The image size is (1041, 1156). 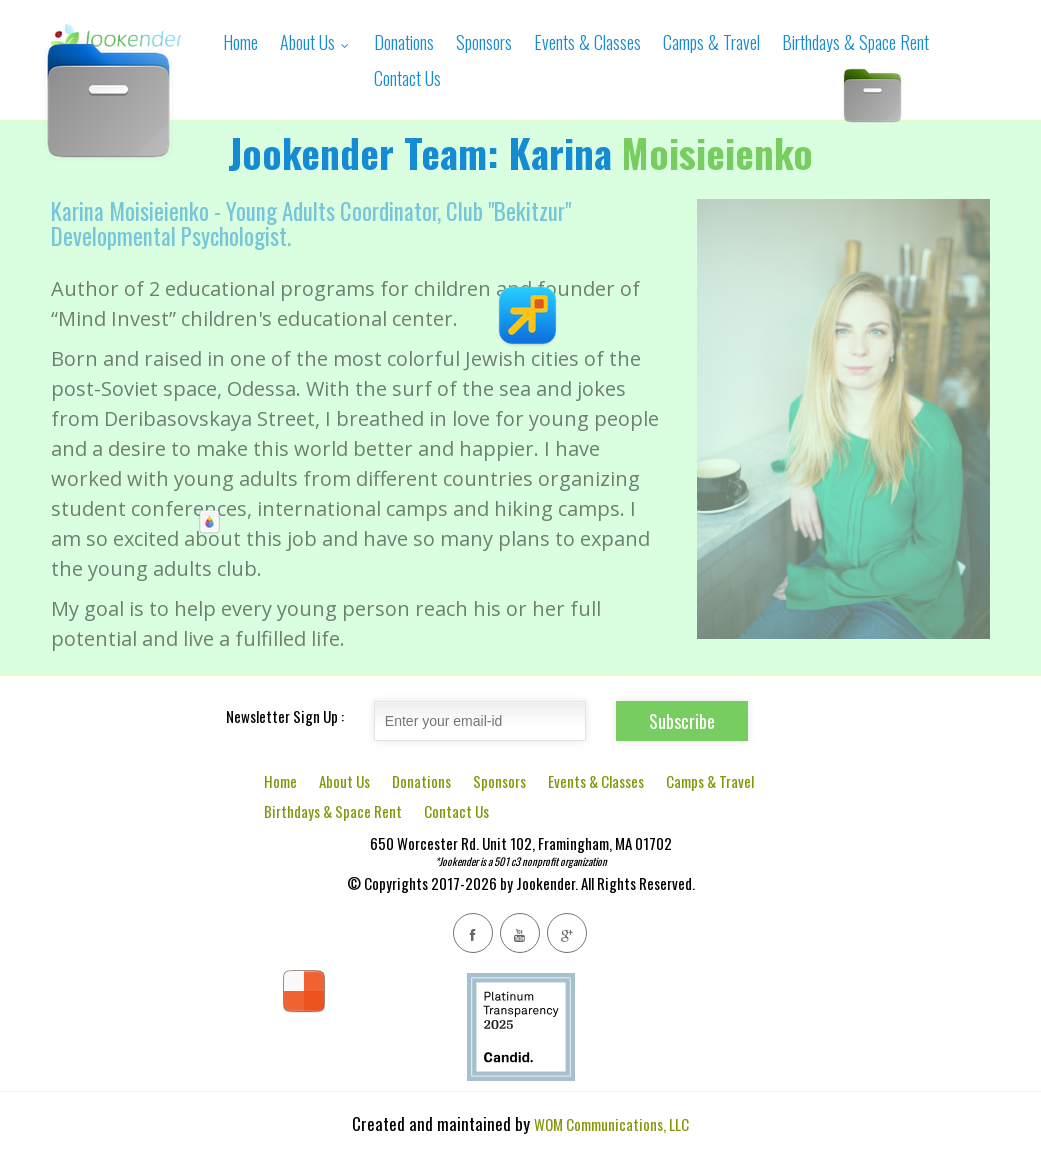 I want to click on switch to the top-left workspace, so click(x=304, y=991).